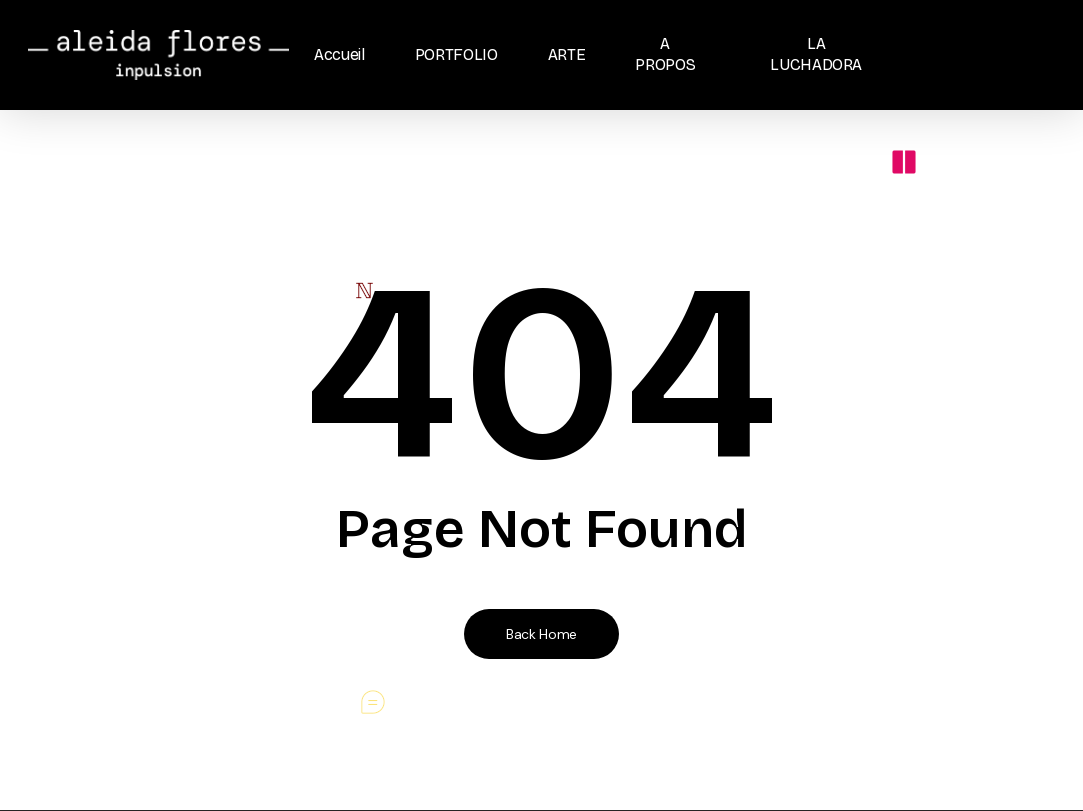 This screenshot has width=1083, height=811. I want to click on open notion app, so click(364, 290).